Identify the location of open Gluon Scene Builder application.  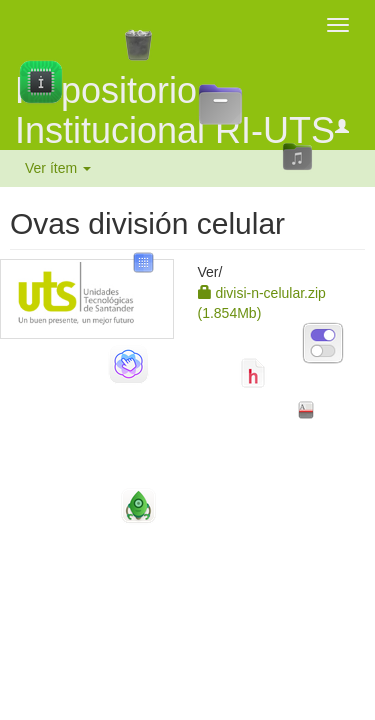
(127, 364).